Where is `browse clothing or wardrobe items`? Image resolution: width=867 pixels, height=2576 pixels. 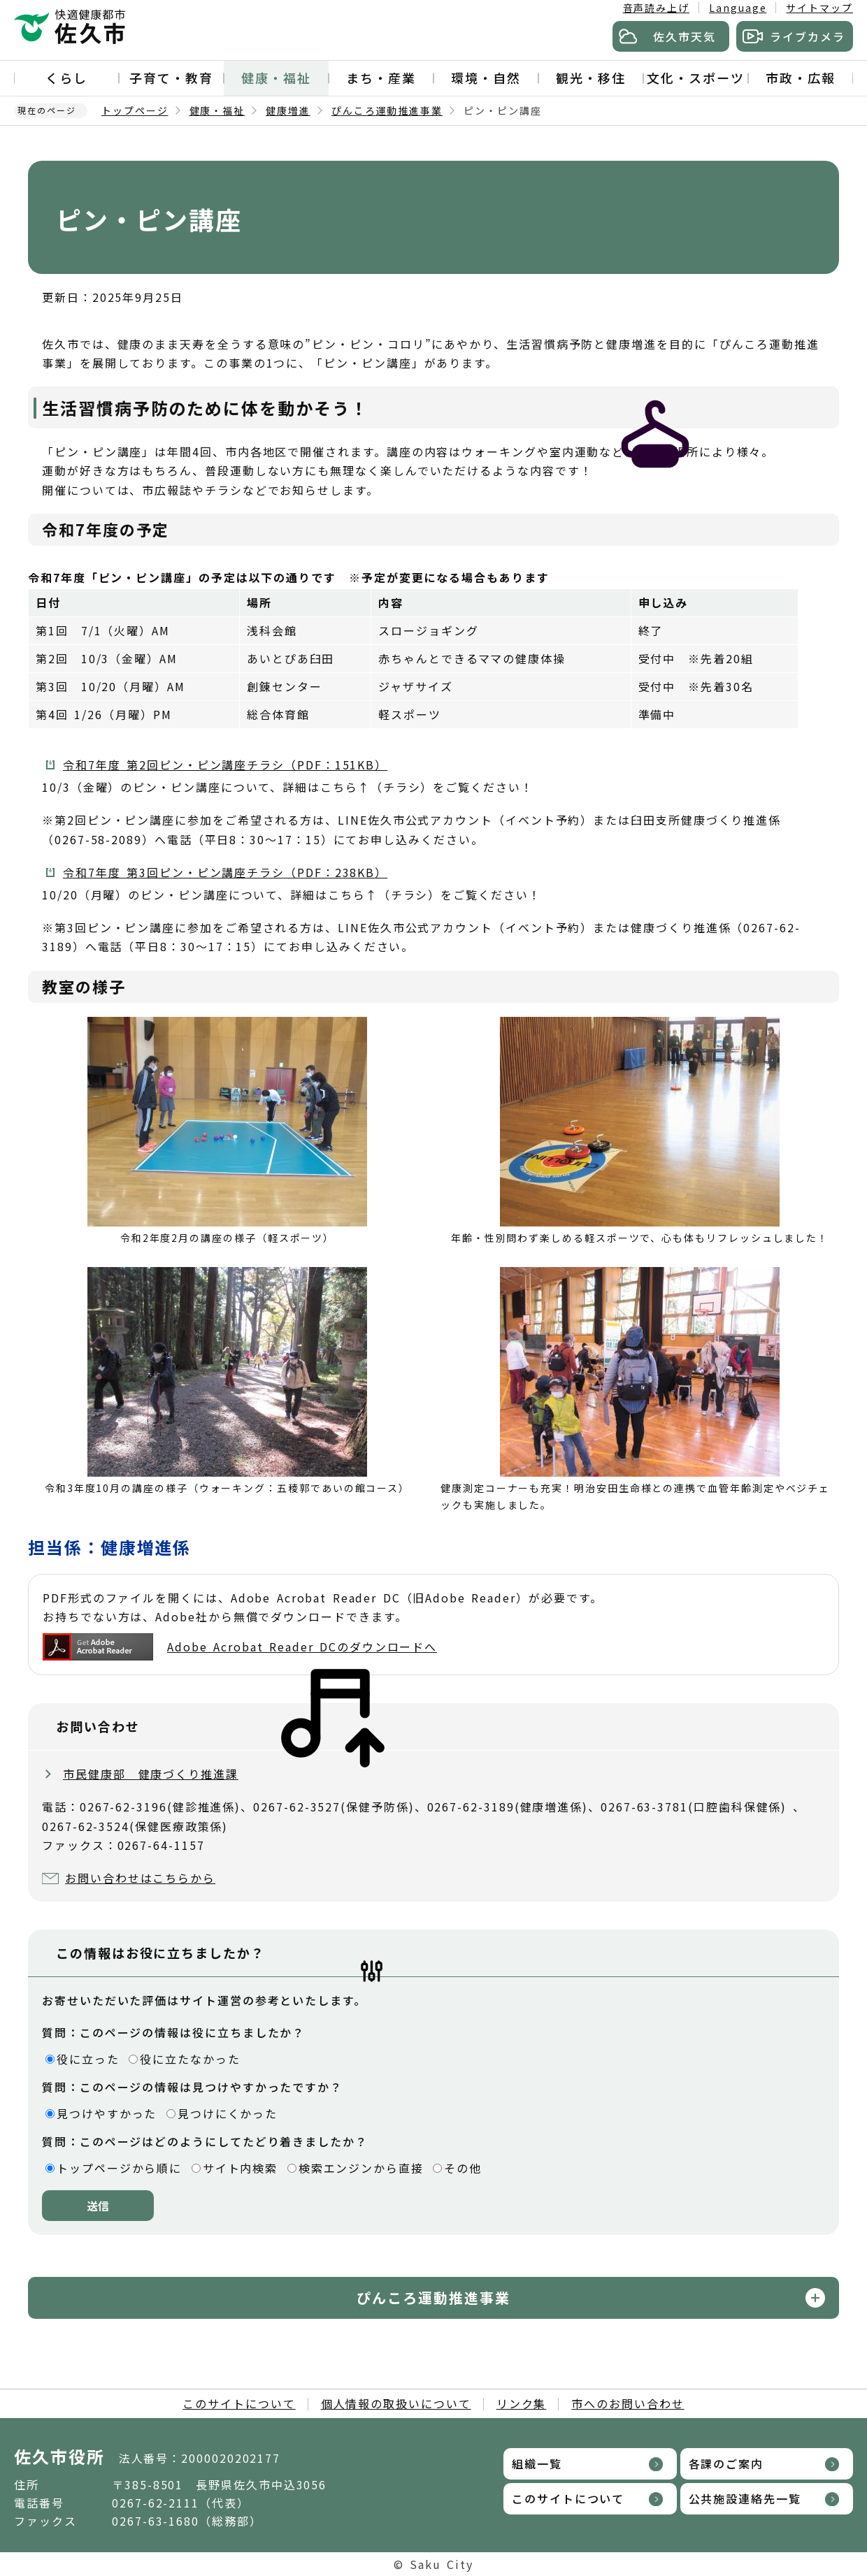
browse clothing or wardrobe items is located at coordinates (655, 434).